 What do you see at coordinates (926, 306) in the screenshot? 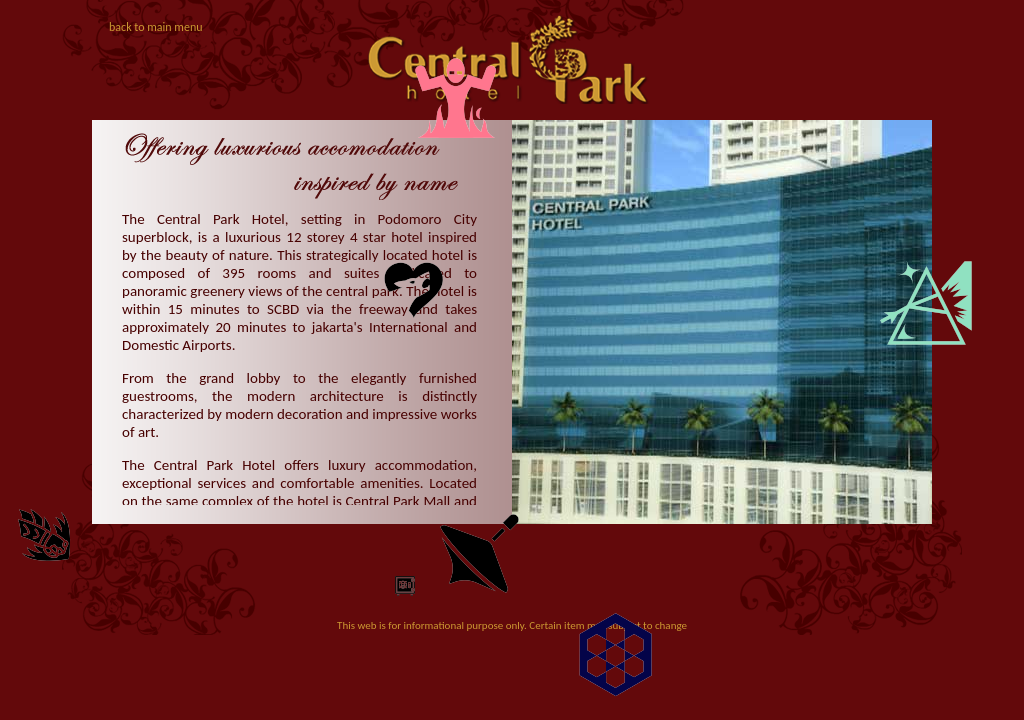
I see `indicates light refraction or spectrum settings` at bounding box center [926, 306].